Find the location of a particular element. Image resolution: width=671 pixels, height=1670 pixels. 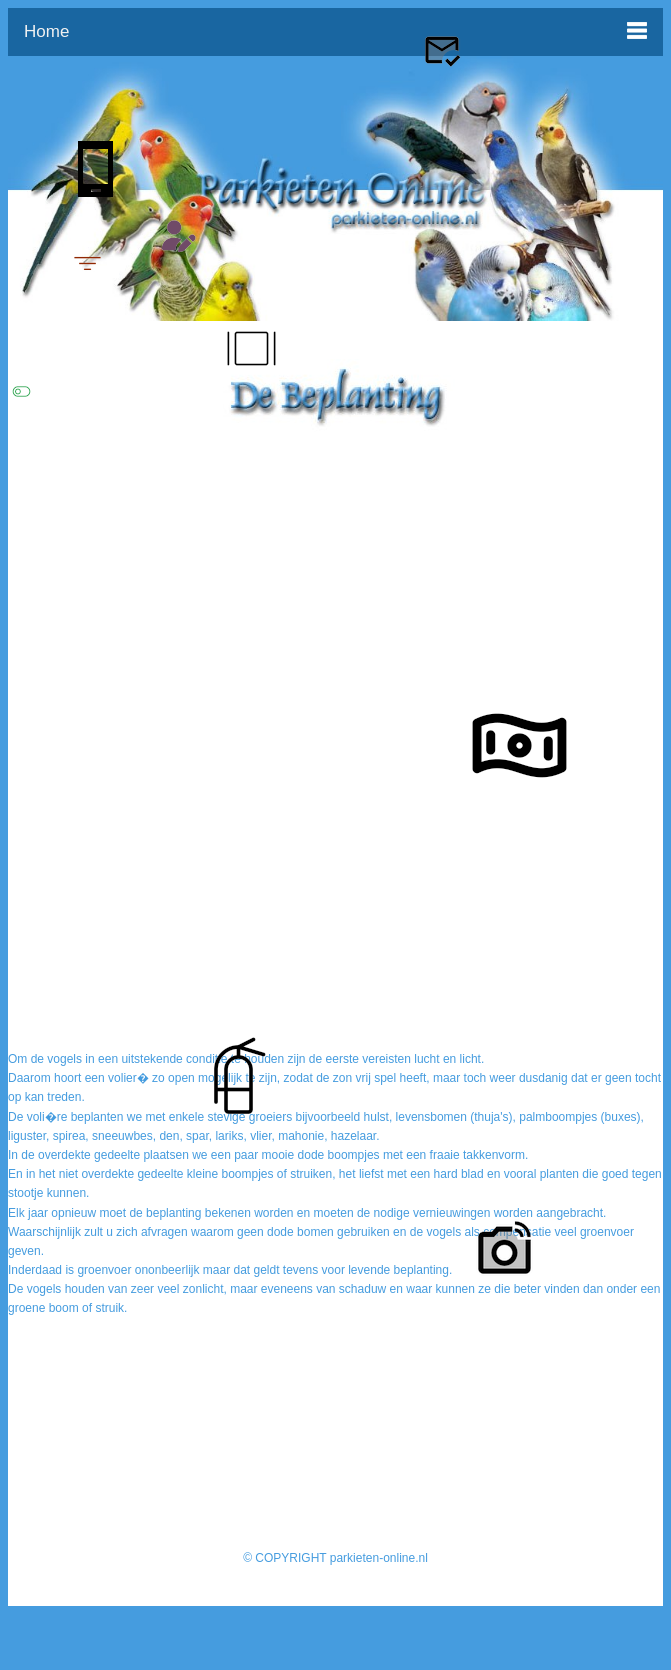

toggle switch in off position is located at coordinates (21, 391).